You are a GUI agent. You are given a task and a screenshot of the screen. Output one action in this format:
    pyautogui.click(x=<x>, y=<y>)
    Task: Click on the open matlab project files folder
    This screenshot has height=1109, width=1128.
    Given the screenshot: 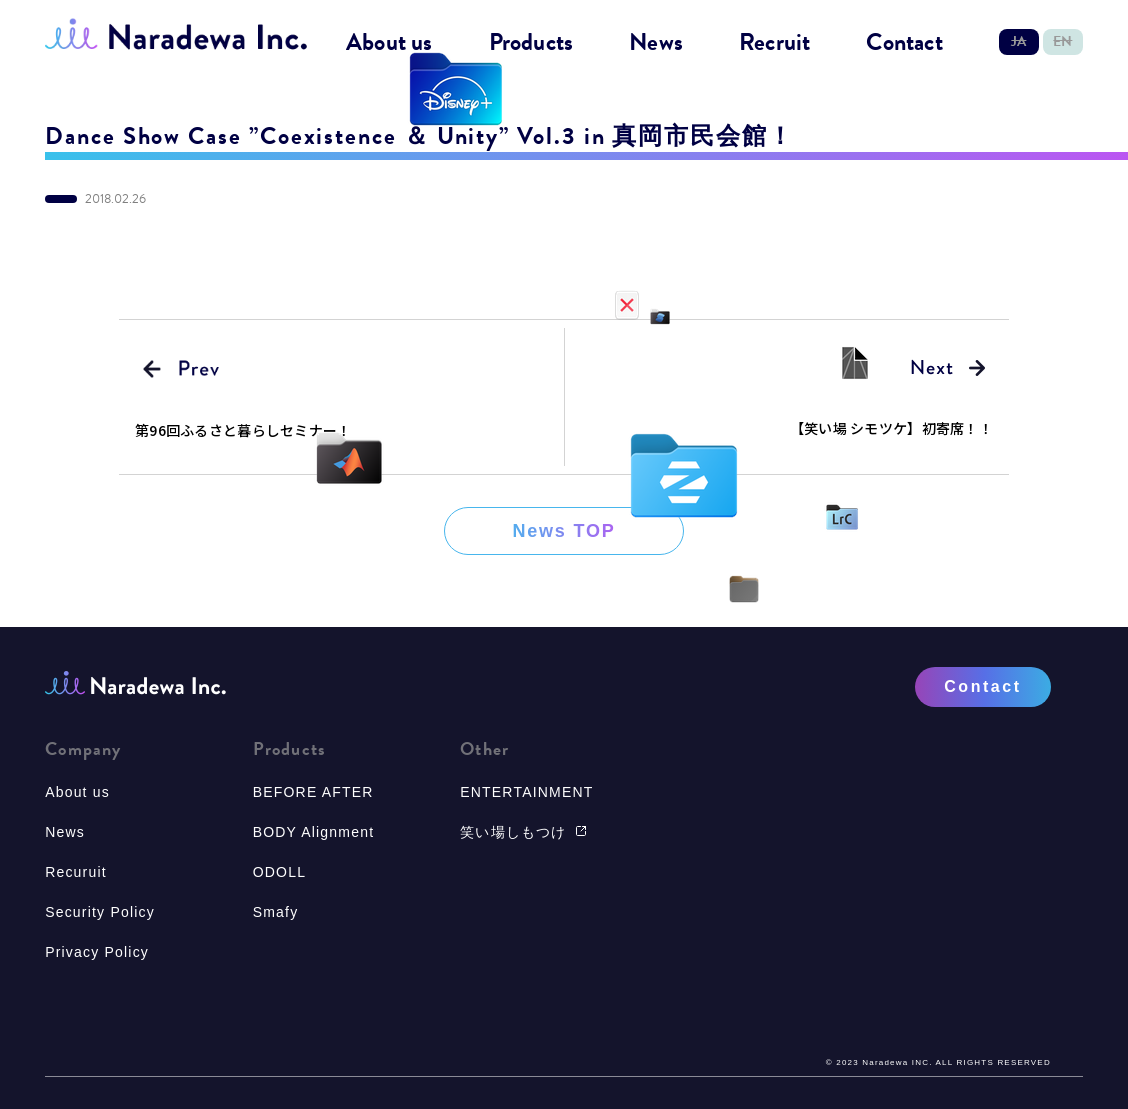 What is the action you would take?
    pyautogui.click(x=349, y=460)
    